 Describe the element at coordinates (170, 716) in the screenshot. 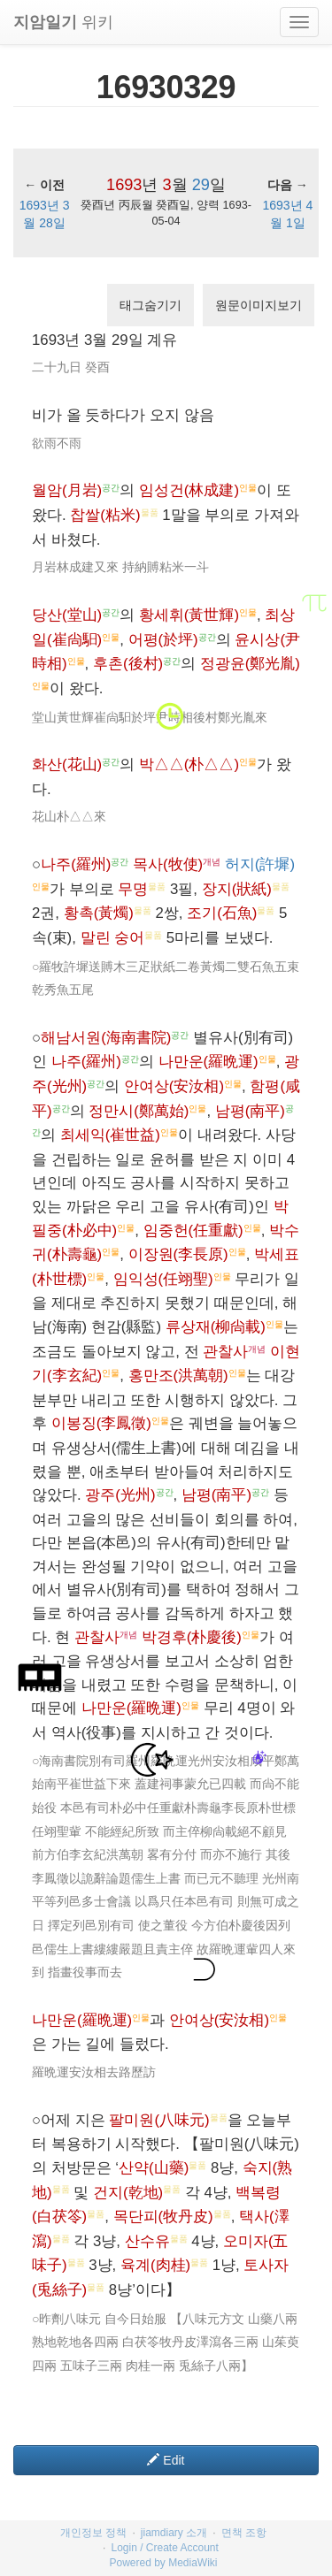

I see `view time or clock settings` at that location.